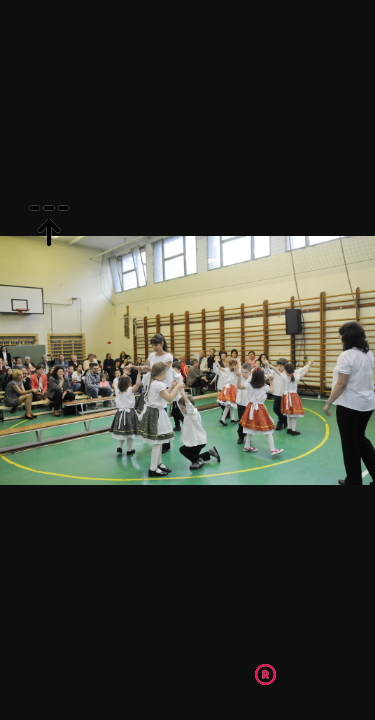 The width and height of the screenshot is (375, 720). Describe the element at coordinates (49, 226) in the screenshot. I see `upload to a draft or pending state` at that location.